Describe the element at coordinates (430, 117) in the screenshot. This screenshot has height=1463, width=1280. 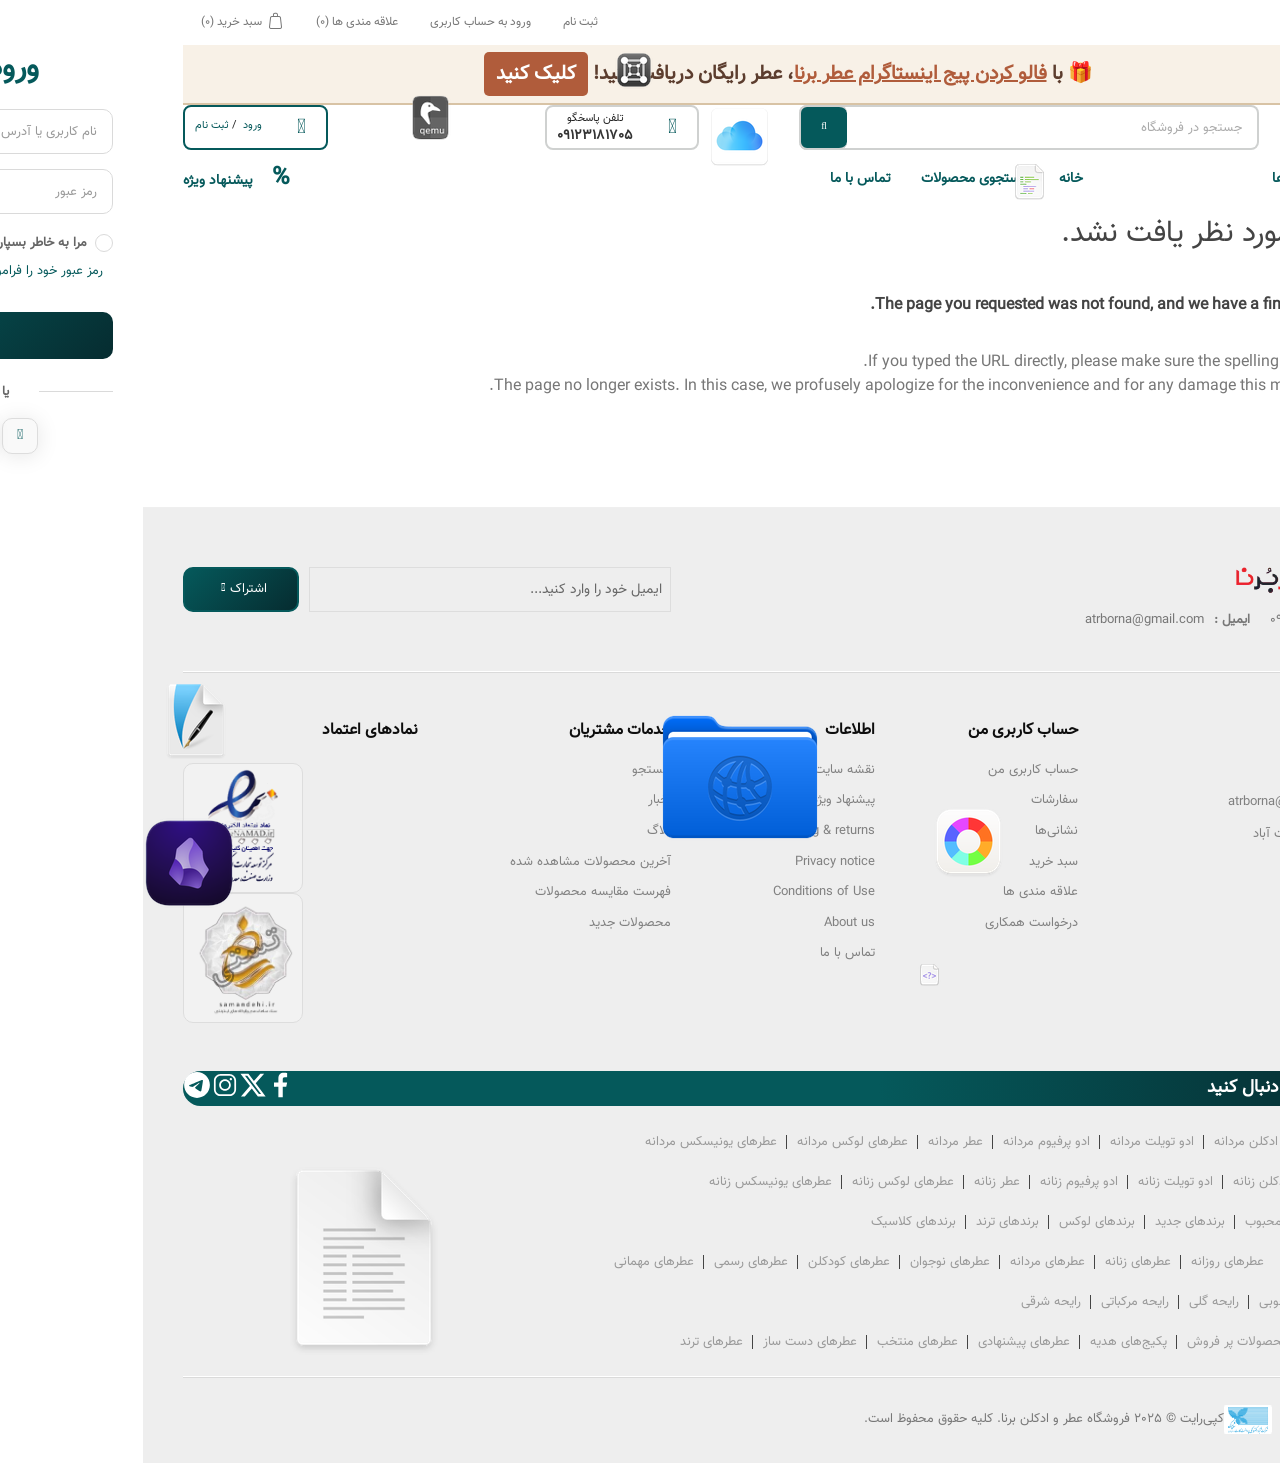
I see `qemu virtual disk image file` at that location.